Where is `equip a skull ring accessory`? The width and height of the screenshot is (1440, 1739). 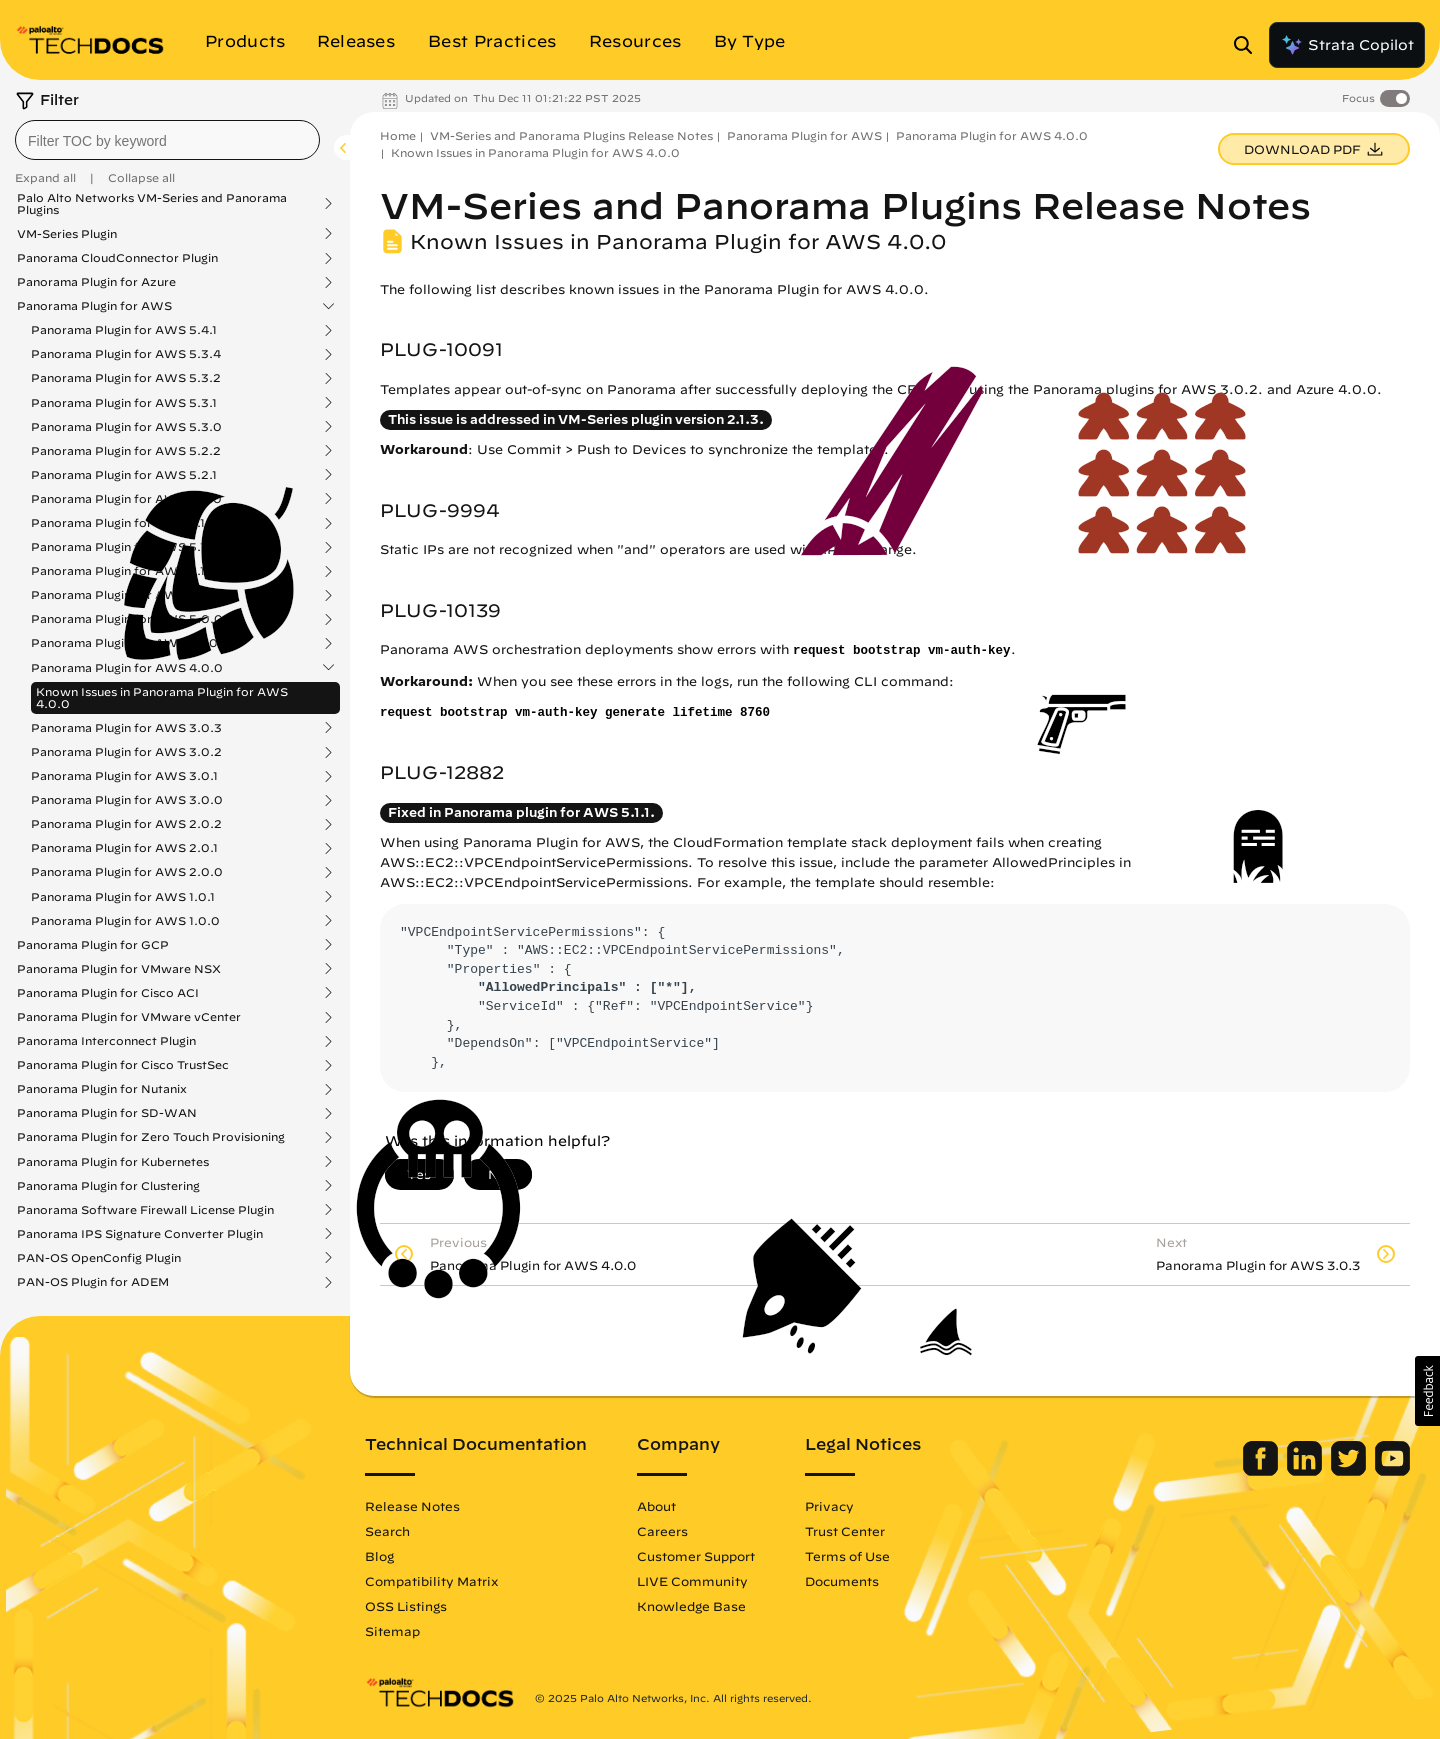
equip a skull ring accessory is located at coordinates (438, 1199).